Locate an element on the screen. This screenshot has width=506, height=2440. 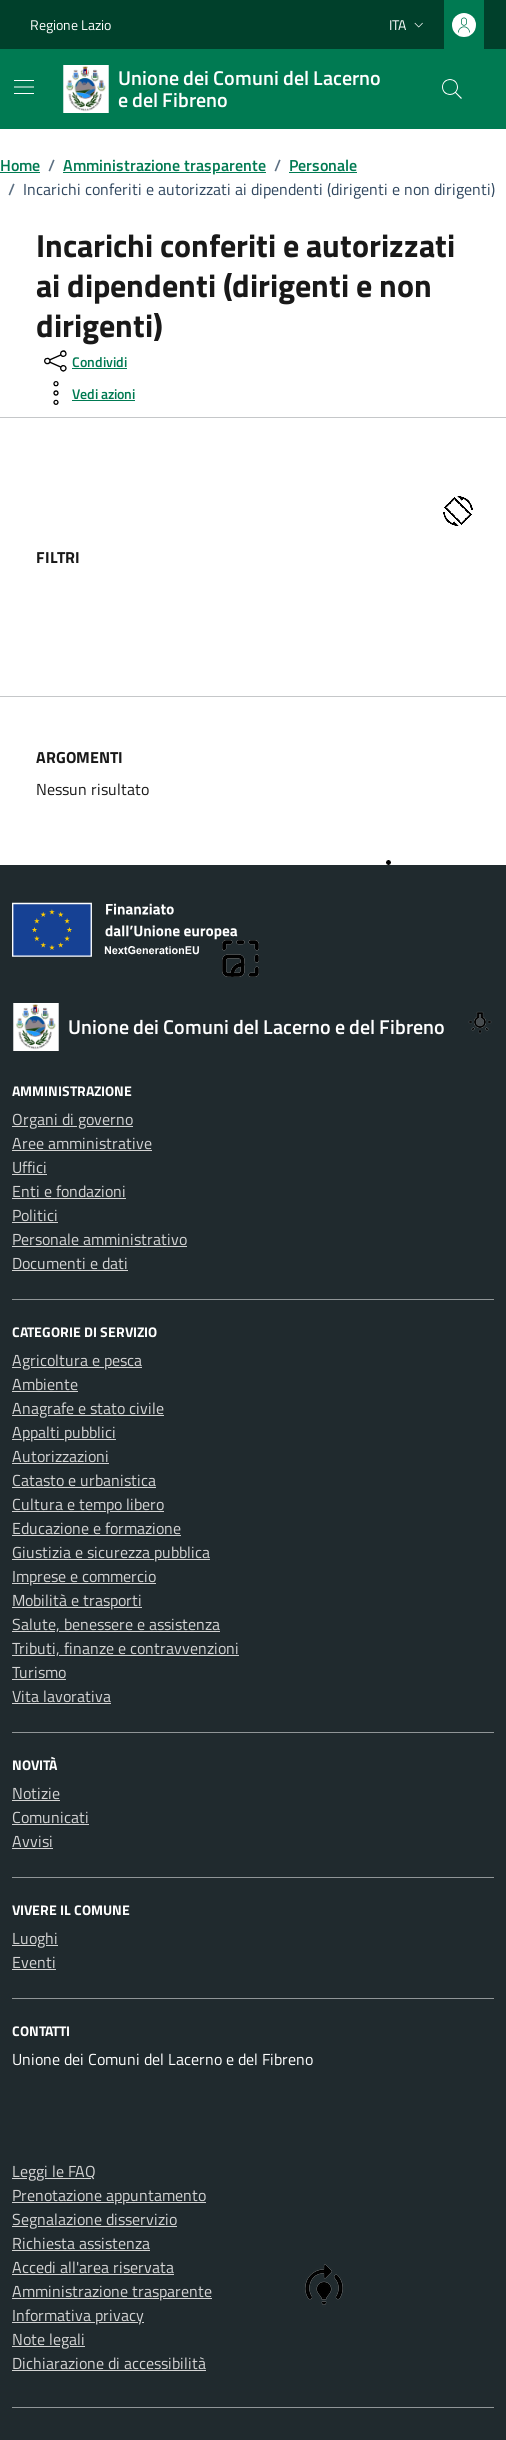
enable picture-in-picture mode for an image is located at coordinates (240, 958).